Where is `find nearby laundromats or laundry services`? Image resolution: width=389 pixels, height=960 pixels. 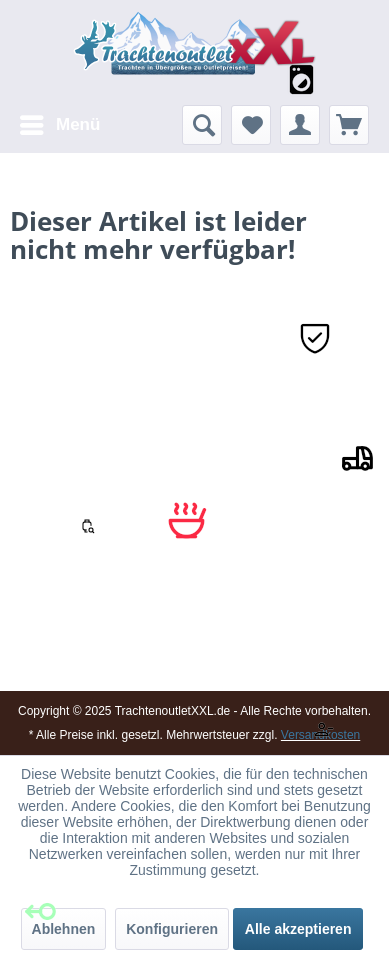 find nearby laundromats or laundry services is located at coordinates (301, 79).